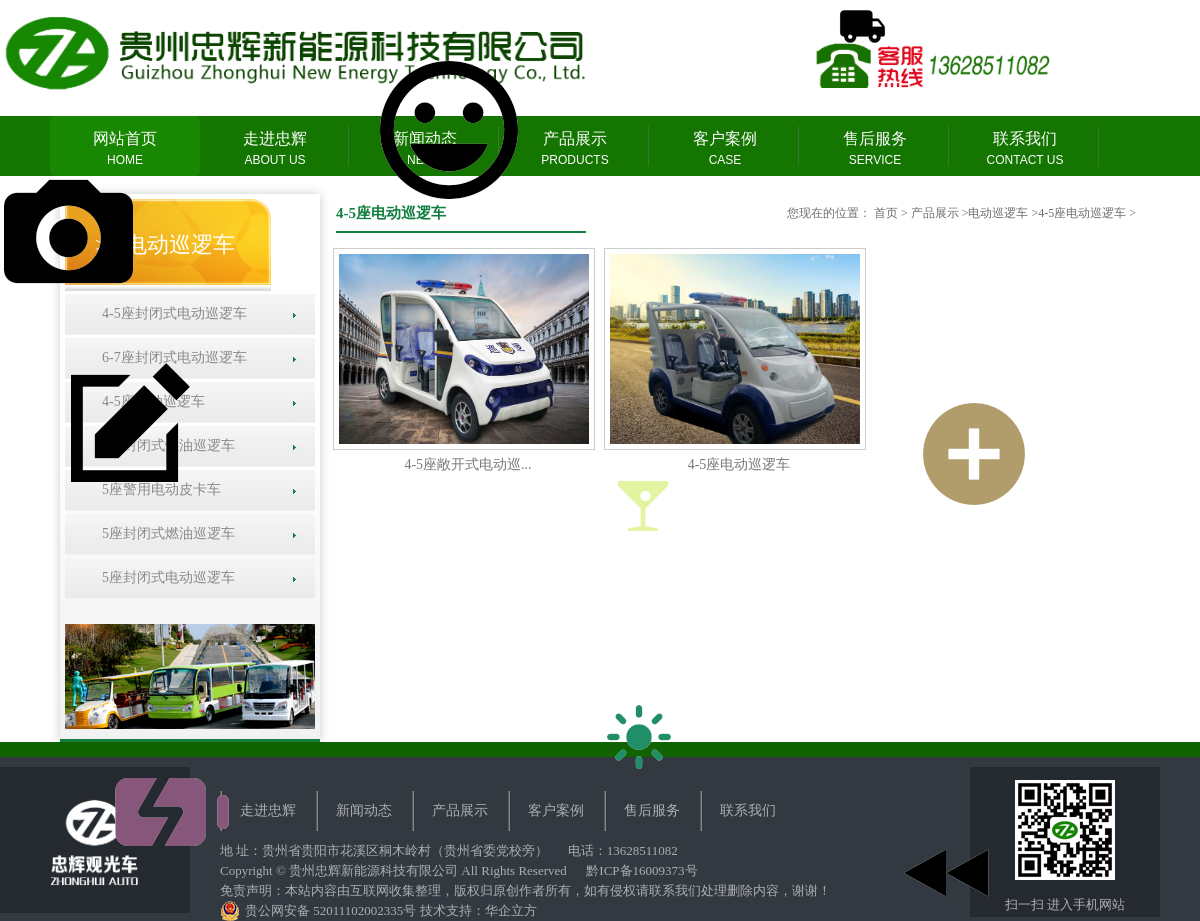  I want to click on rate your experience as positive, so click(449, 130).